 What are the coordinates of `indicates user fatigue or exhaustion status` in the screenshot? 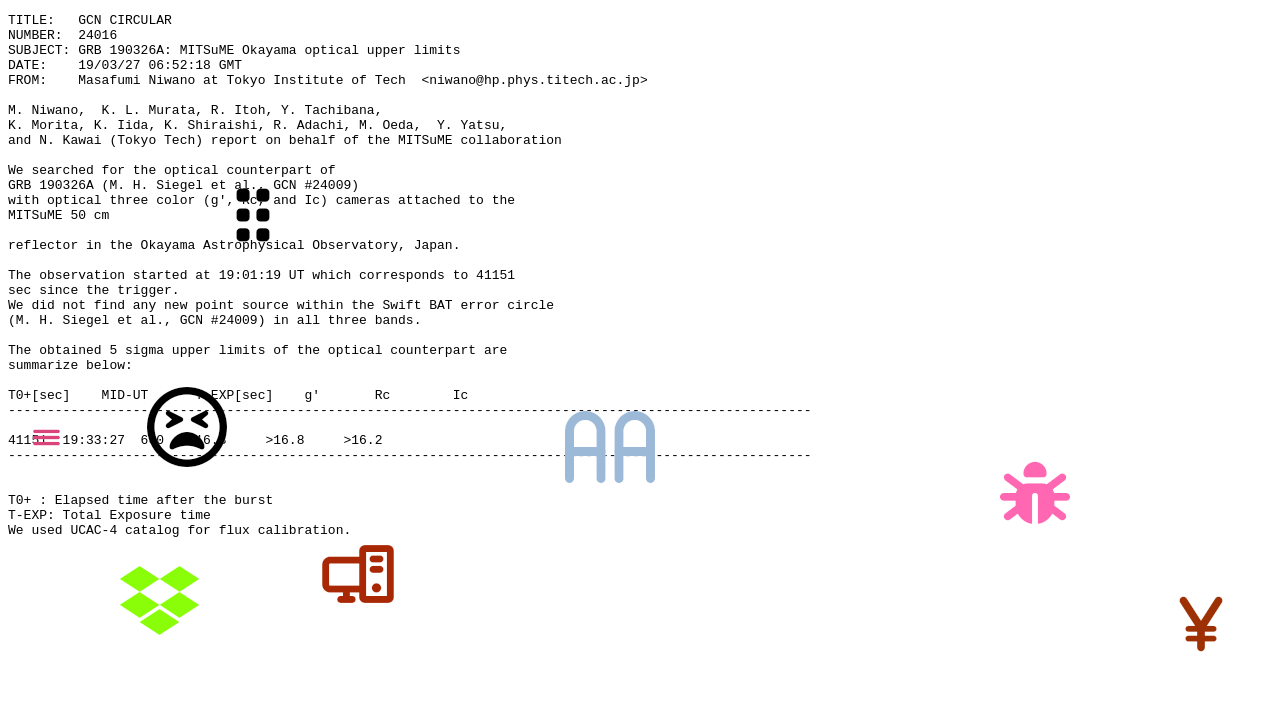 It's located at (187, 427).